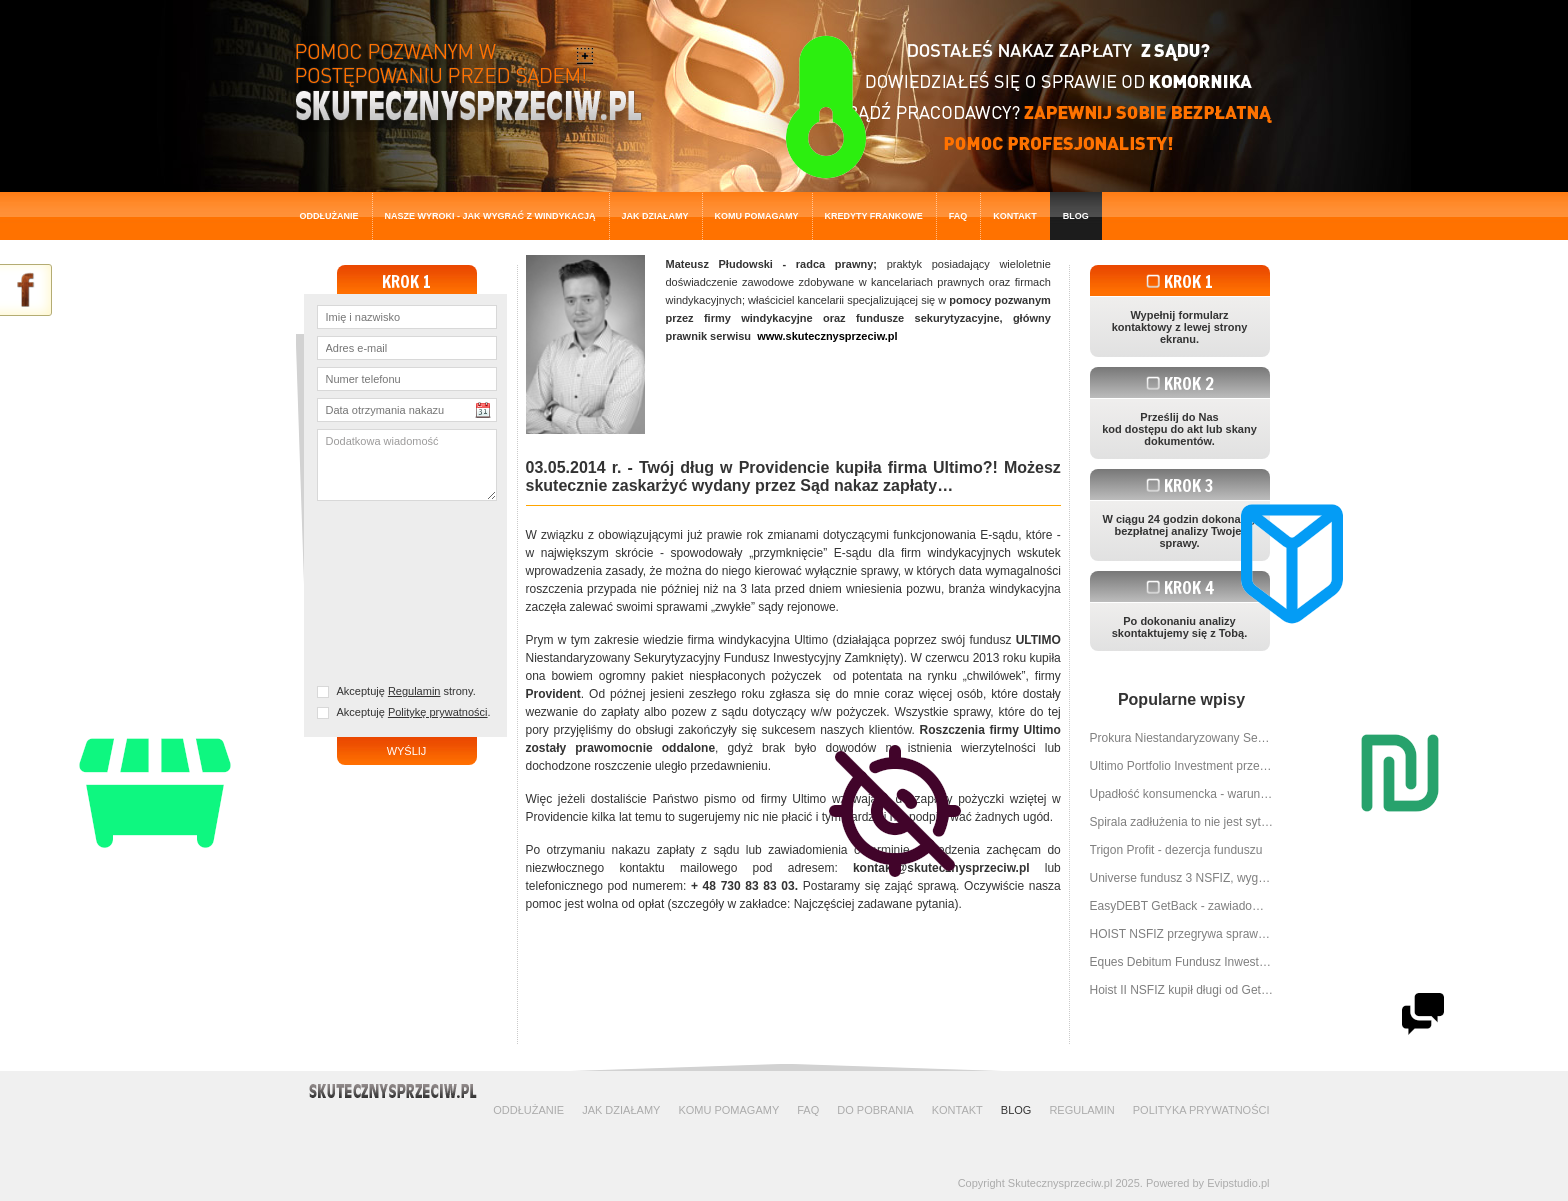  What do you see at coordinates (826, 107) in the screenshot?
I see `indicates low temperature reading` at bounding box center [826, 107].